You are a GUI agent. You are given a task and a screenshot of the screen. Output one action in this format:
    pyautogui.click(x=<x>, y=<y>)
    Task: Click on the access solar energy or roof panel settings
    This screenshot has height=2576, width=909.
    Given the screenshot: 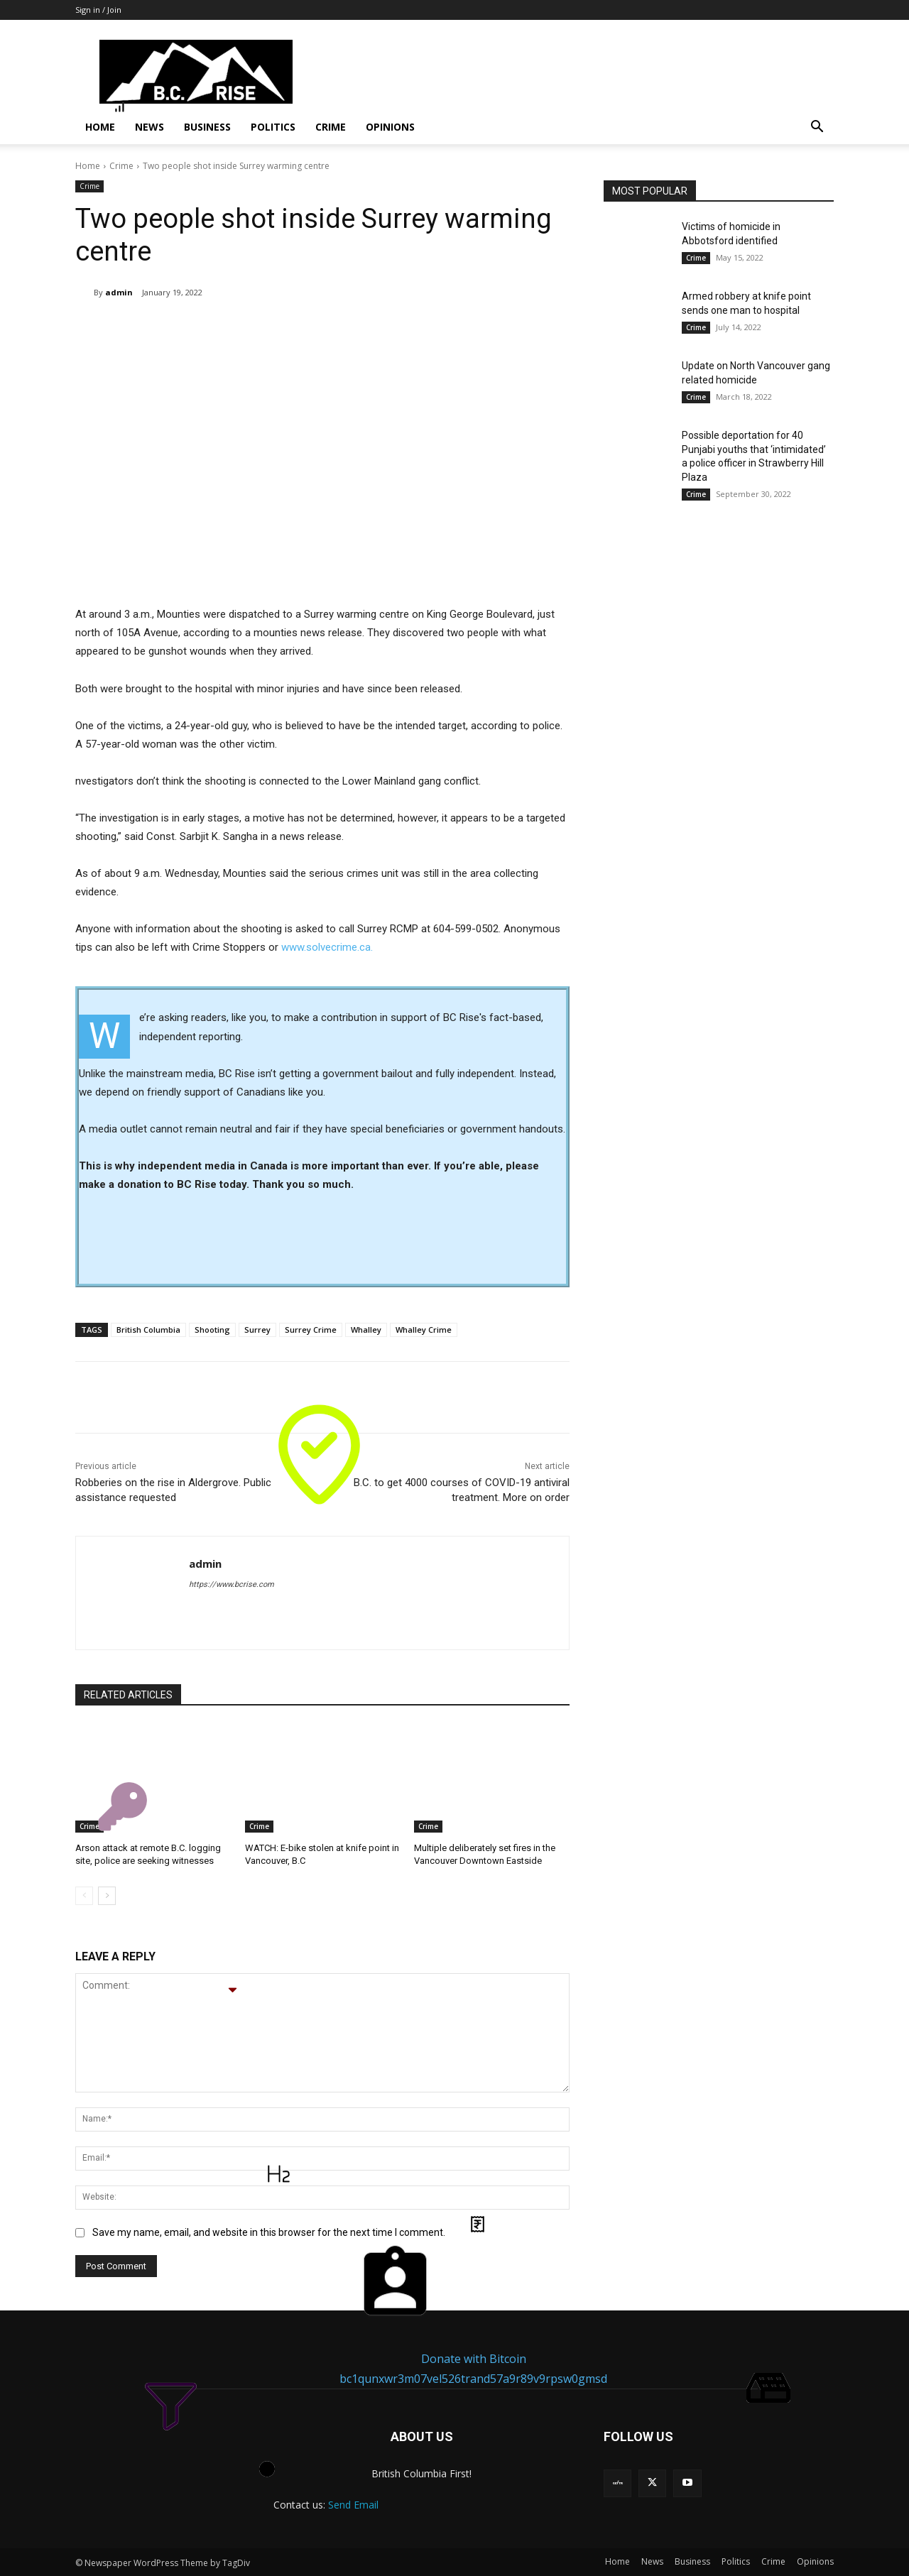 What is the action you would take?
    pyautogui.click(x=768, y=2389)
    